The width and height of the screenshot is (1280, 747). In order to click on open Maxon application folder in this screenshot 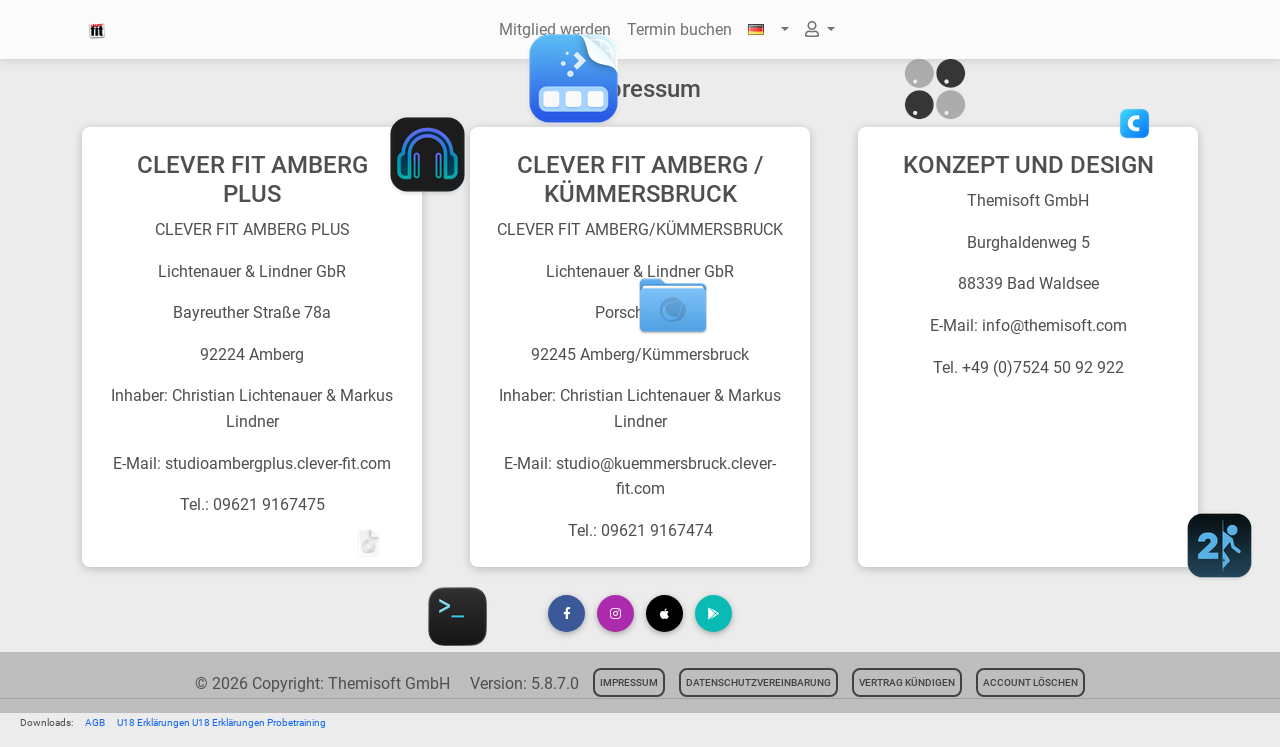, I will do `click(673, 305)`.